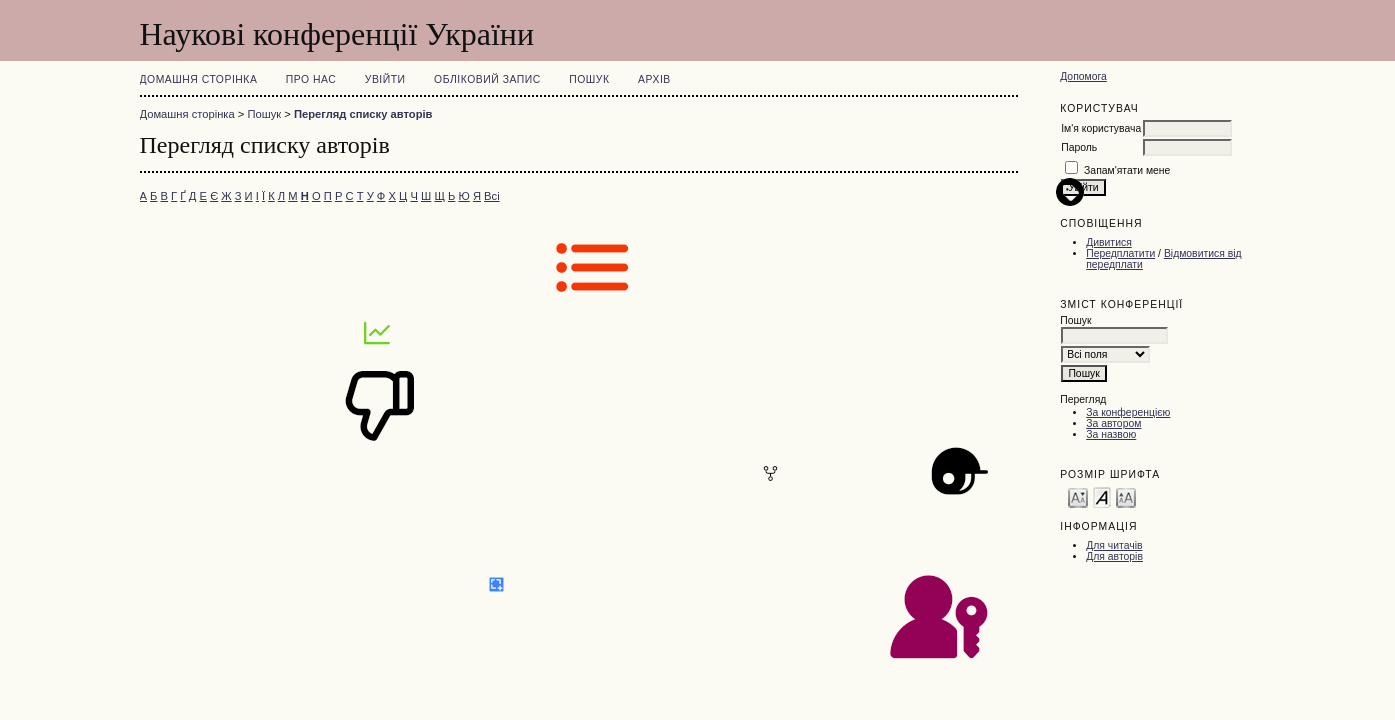 This screenshot has width=1395, height=720. I want to click on view tagged items in your feed, so click(1070, 192).